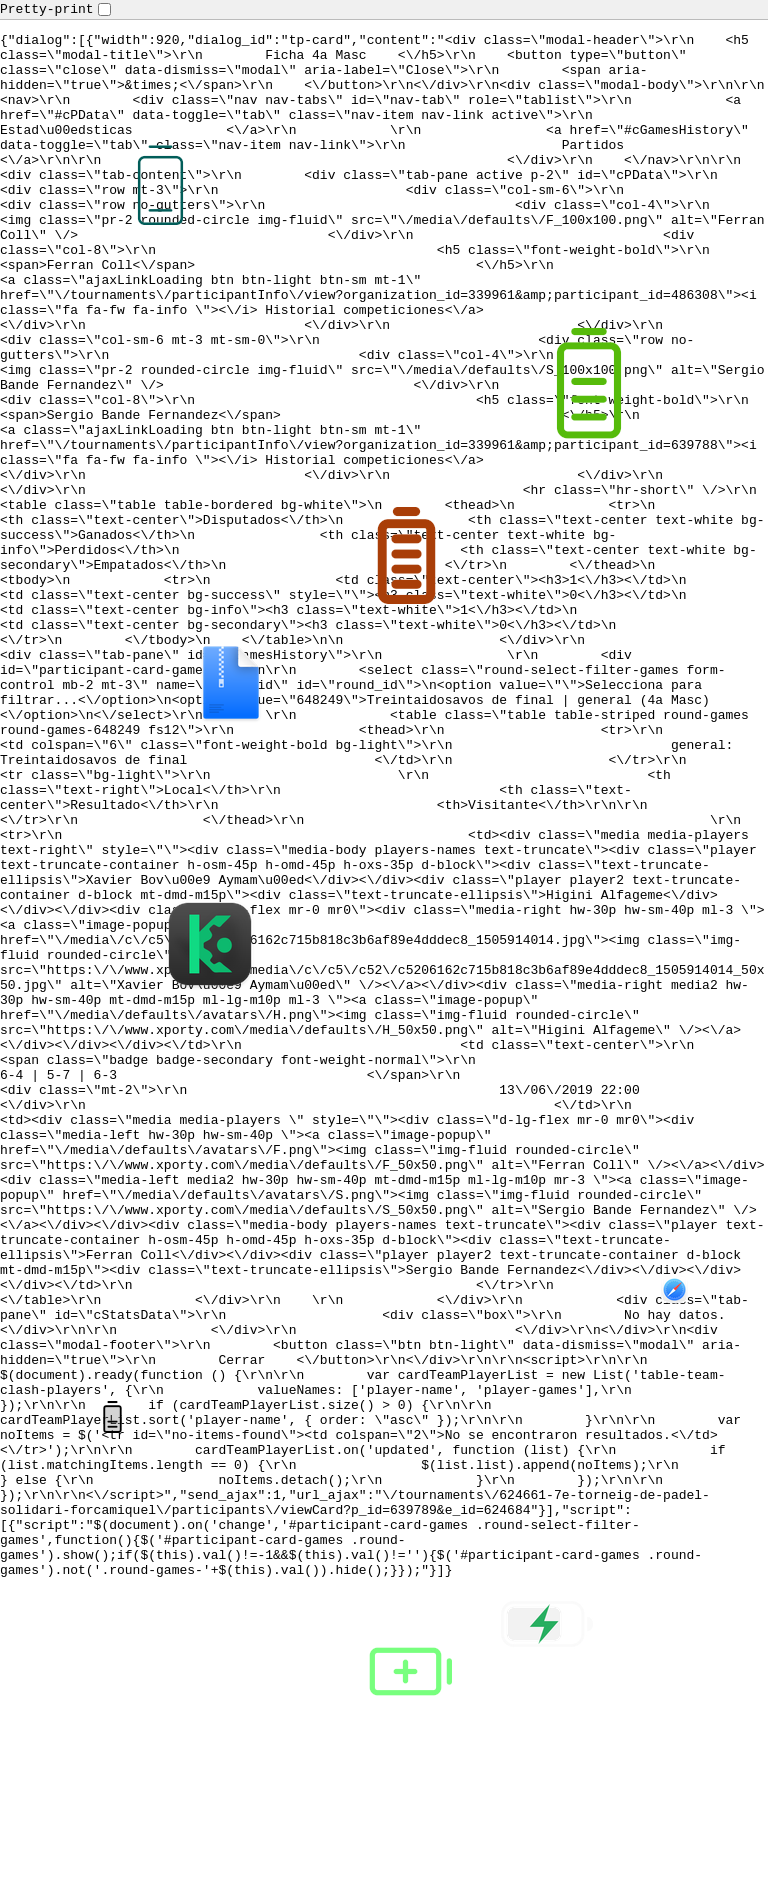 This screenshot has width=768, height=1900. Describe the element at coordinates (547, 1624) in the screenshot. I see `indicates battery is charging at 70% capacity` at that location.